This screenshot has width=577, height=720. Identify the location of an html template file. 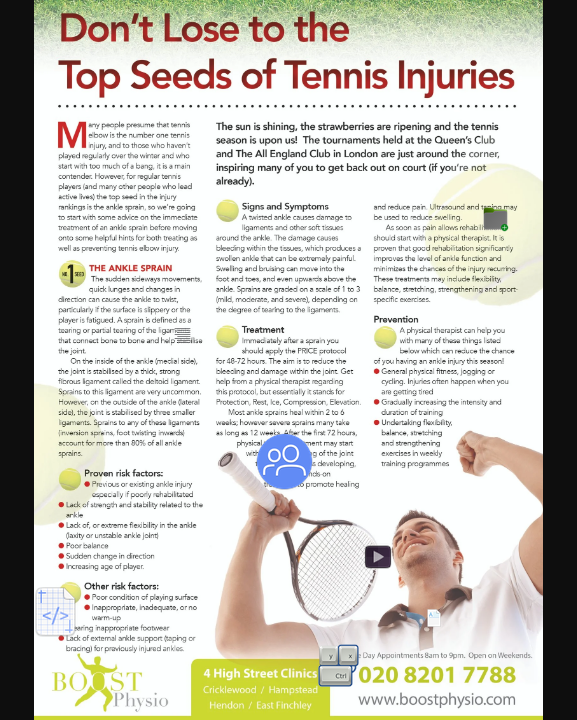
(55, 611).